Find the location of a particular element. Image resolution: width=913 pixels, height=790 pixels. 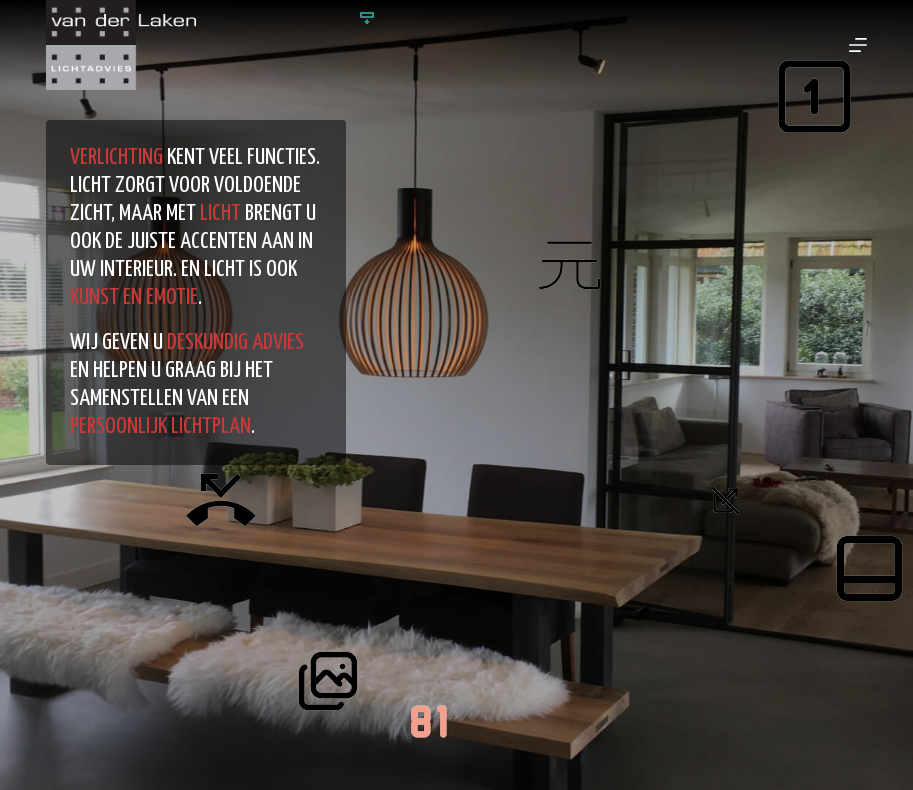

indicates item number 81 in a list or sequence is located at coordinates (430, 721).